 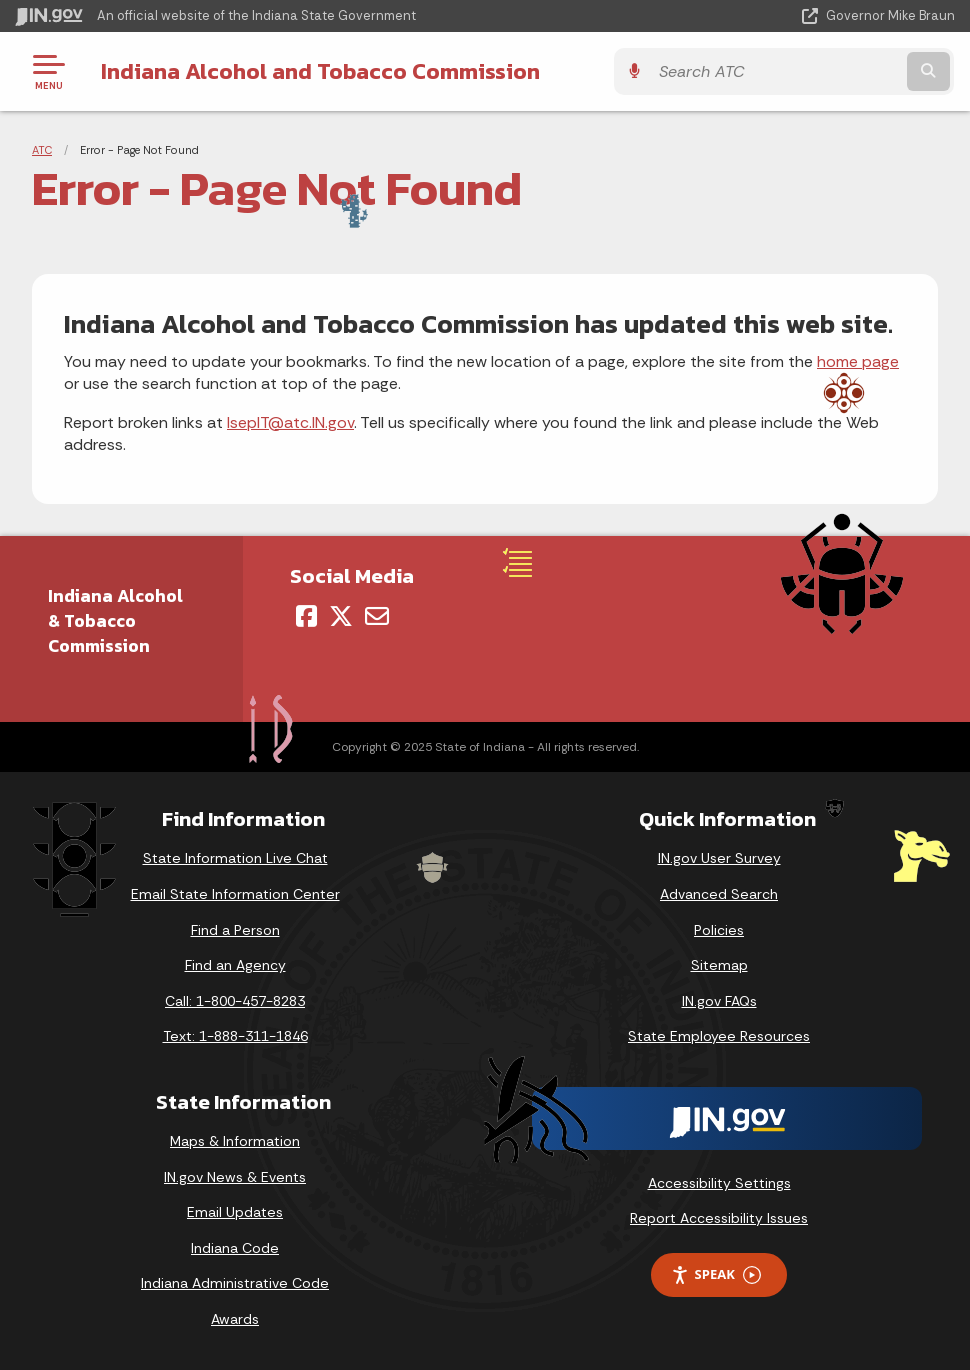 What do you see at coordinates (922, 854) in the screenshot?
I see `camel-related game content or desert theme` at bounding box center [922, 854].